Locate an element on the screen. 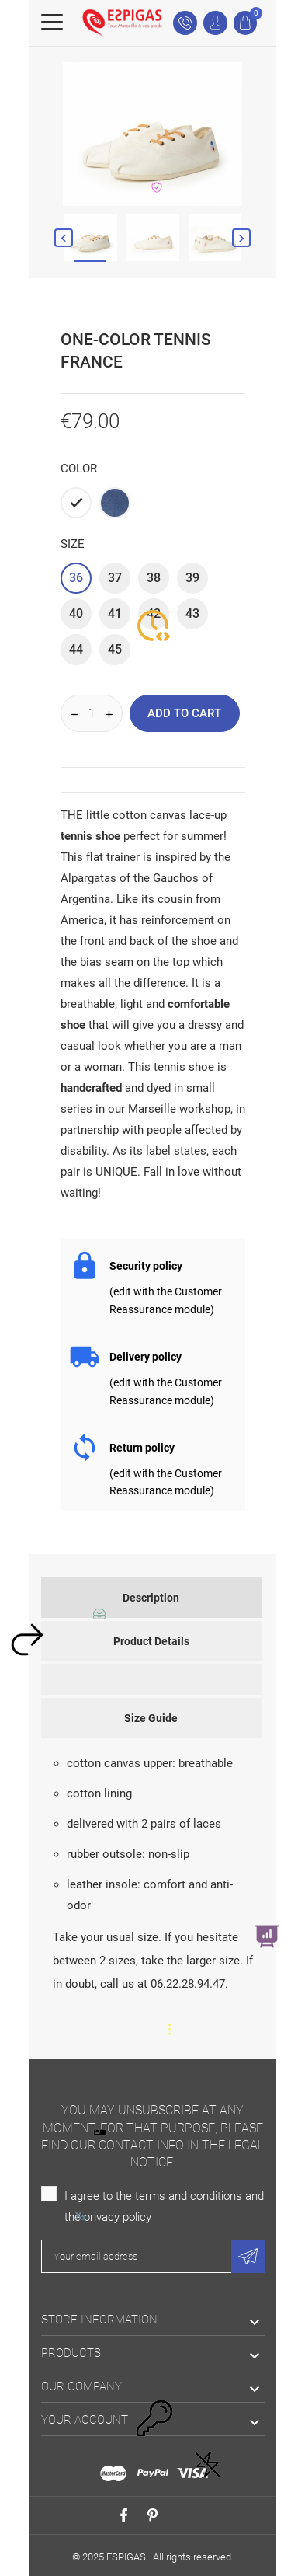 The height and width of the screenshot is (2576, 291). format text as subscript is located at coordinates (80, 2215).